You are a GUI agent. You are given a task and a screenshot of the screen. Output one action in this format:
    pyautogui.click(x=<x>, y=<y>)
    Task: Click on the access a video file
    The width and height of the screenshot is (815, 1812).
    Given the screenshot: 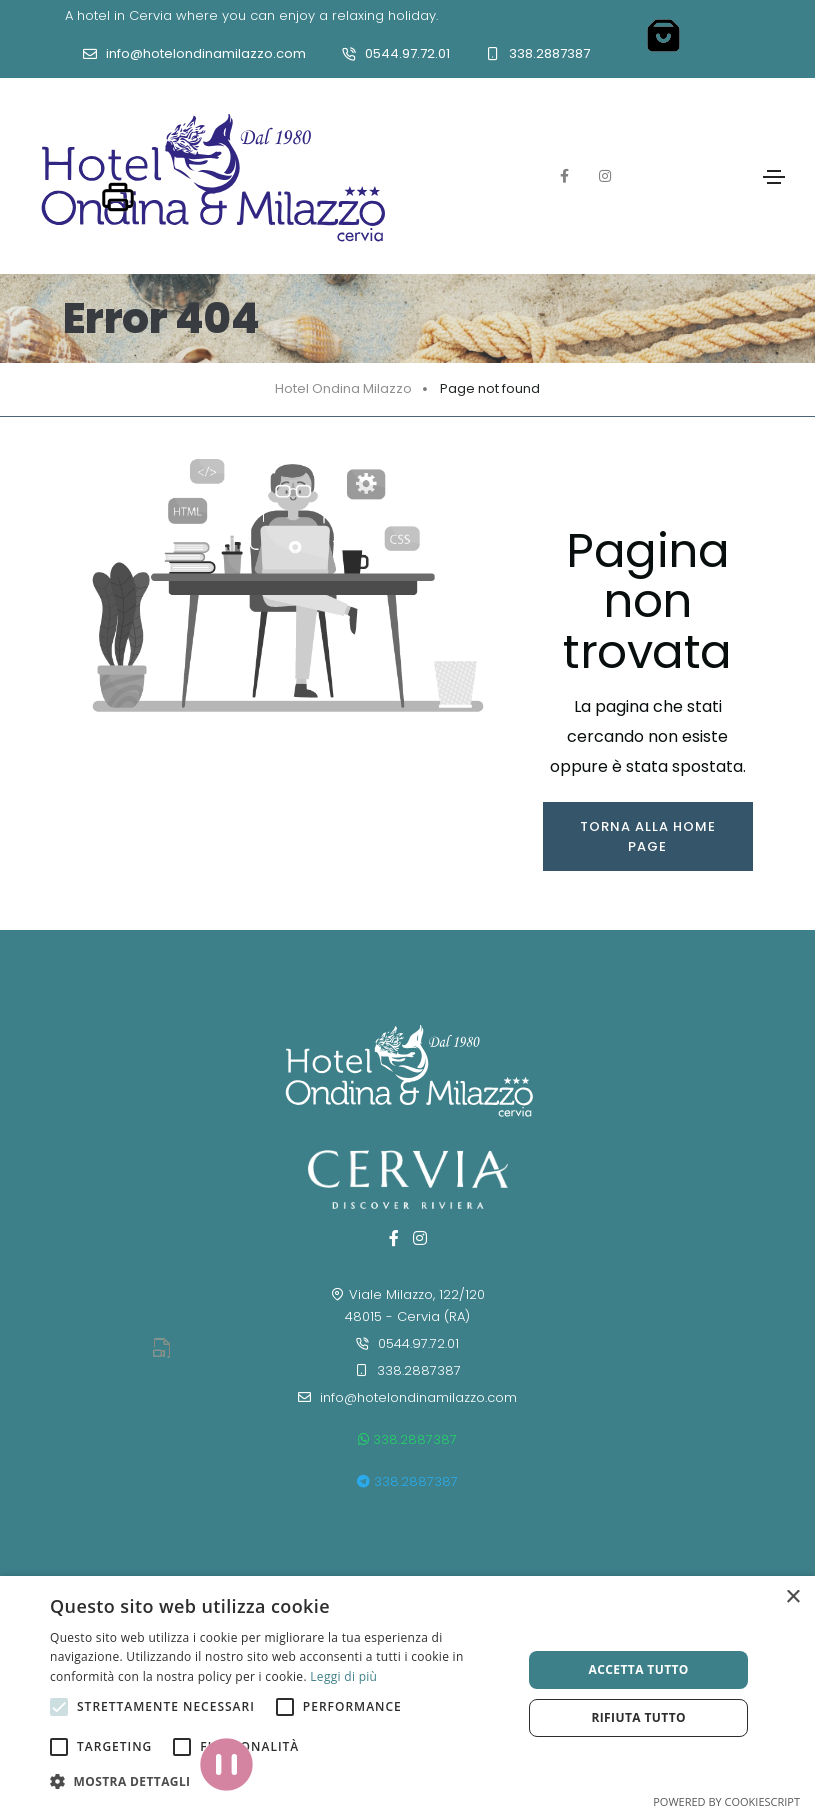 What is the action you would take?
    pyautogui.click(x=162, y=1348)
    